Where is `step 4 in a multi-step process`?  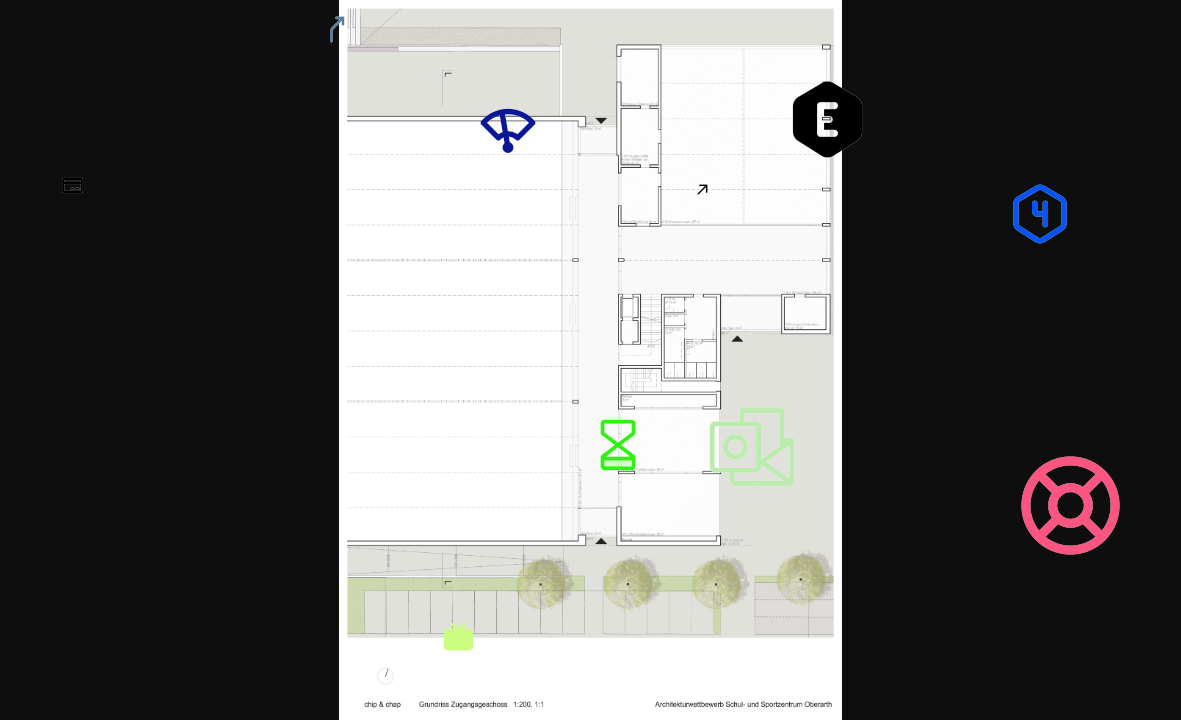
step 4 in a multi-step process is located at coordinates (1040, 214).